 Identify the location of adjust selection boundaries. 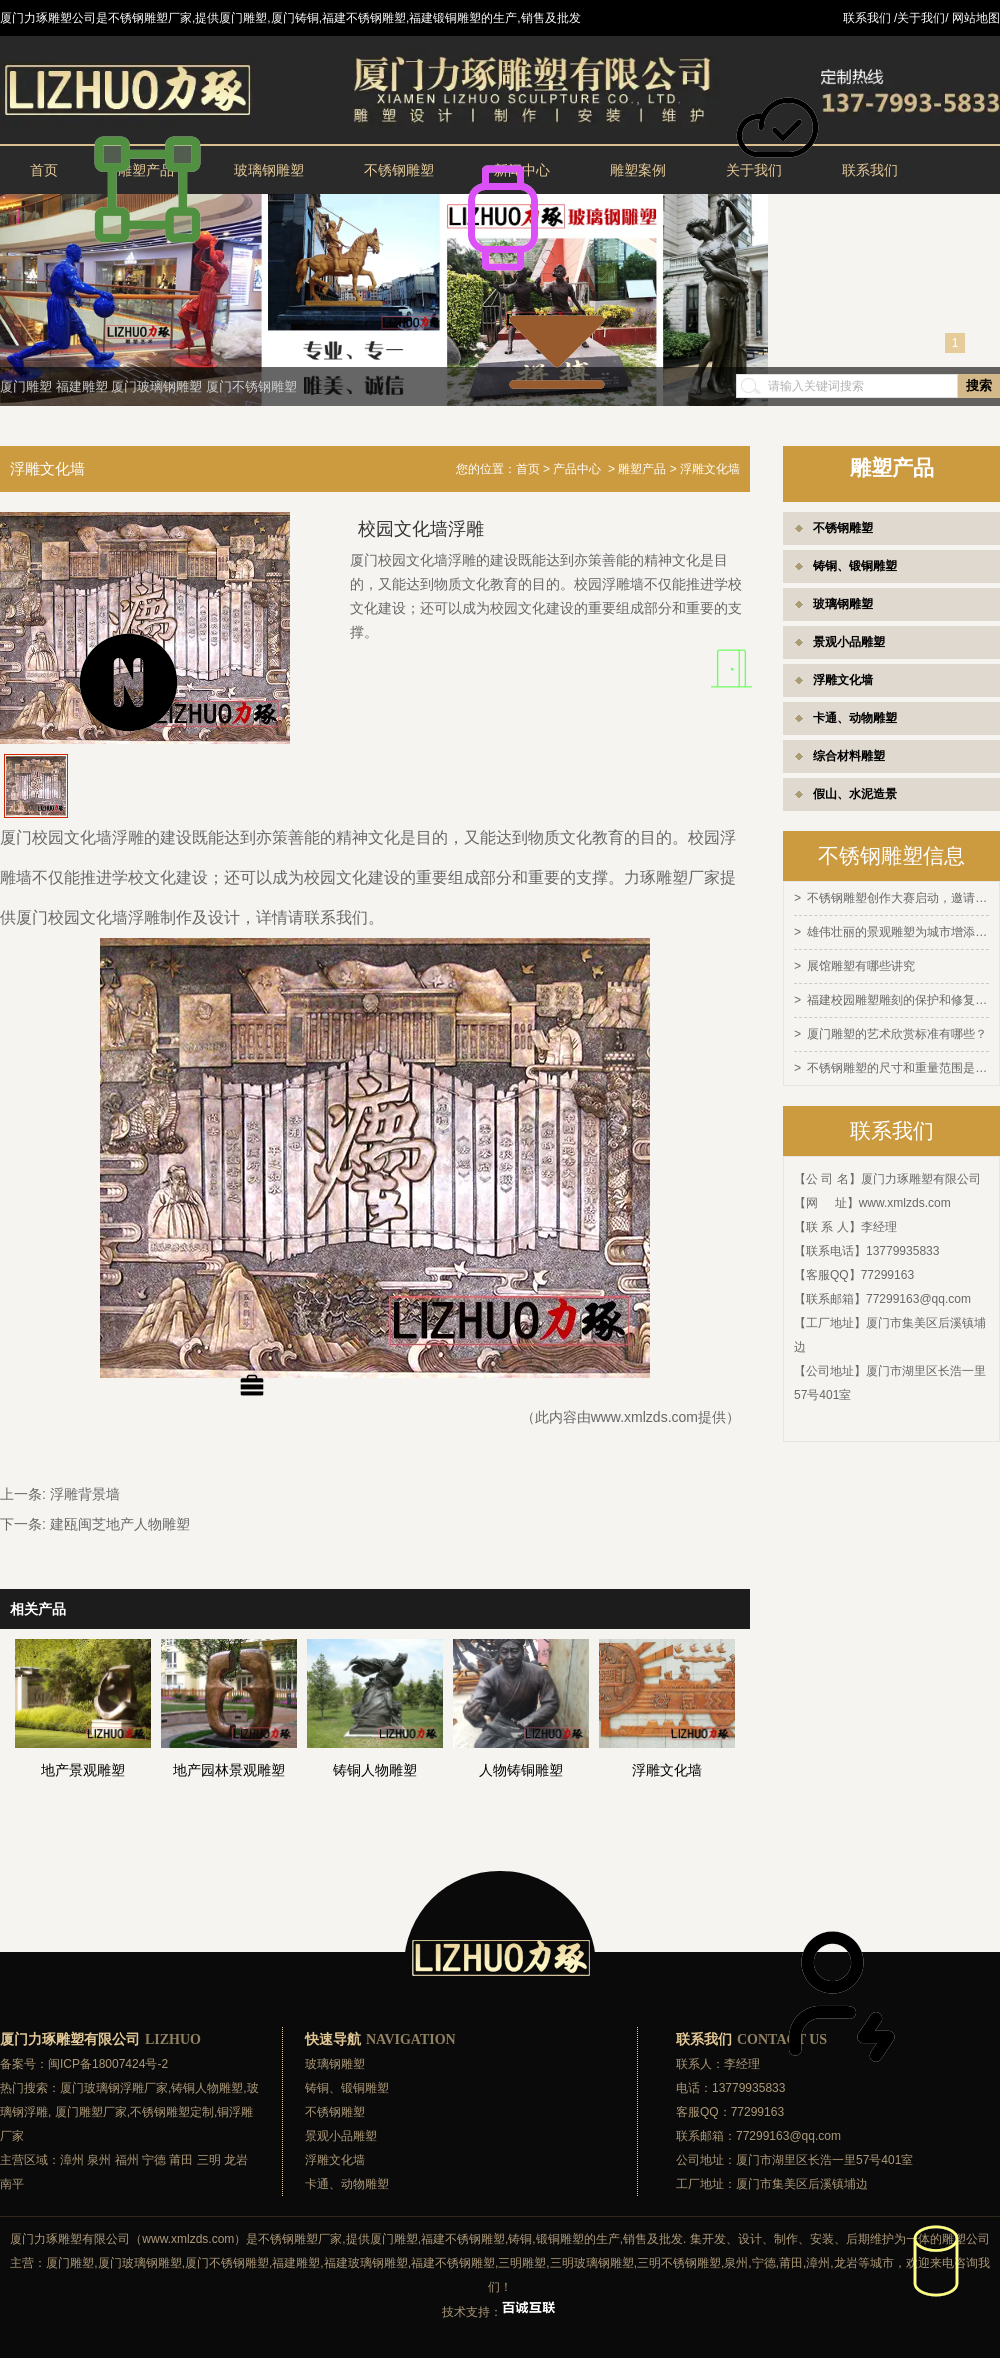
(147, 189).